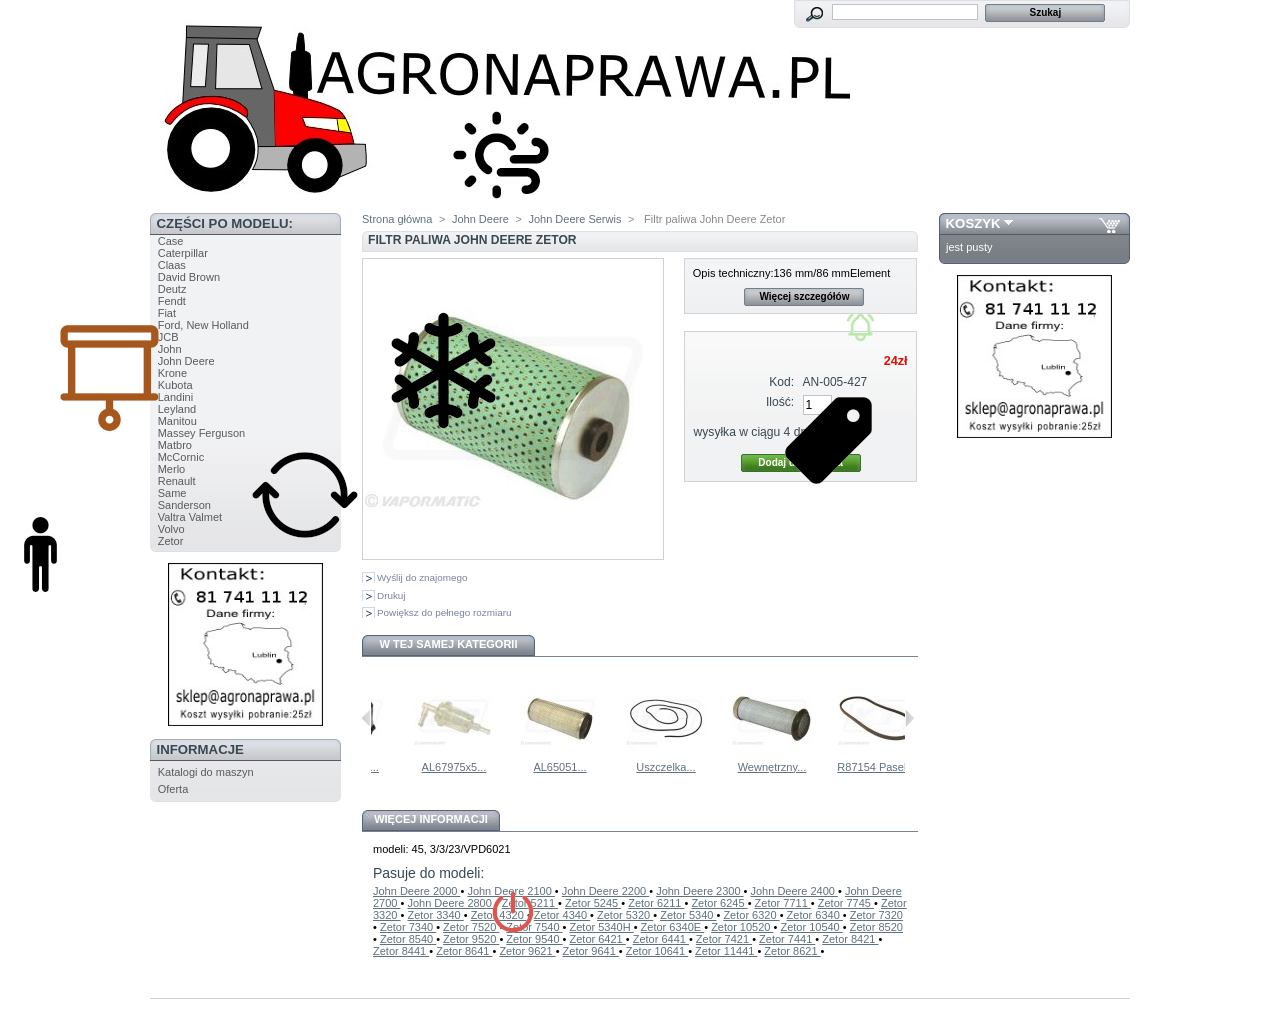 The height and width of the screenshot is (1012, 1280). Describe the element at coordinates (828, 440) in the screenshot. I see `view or apply a discount code` at that location.